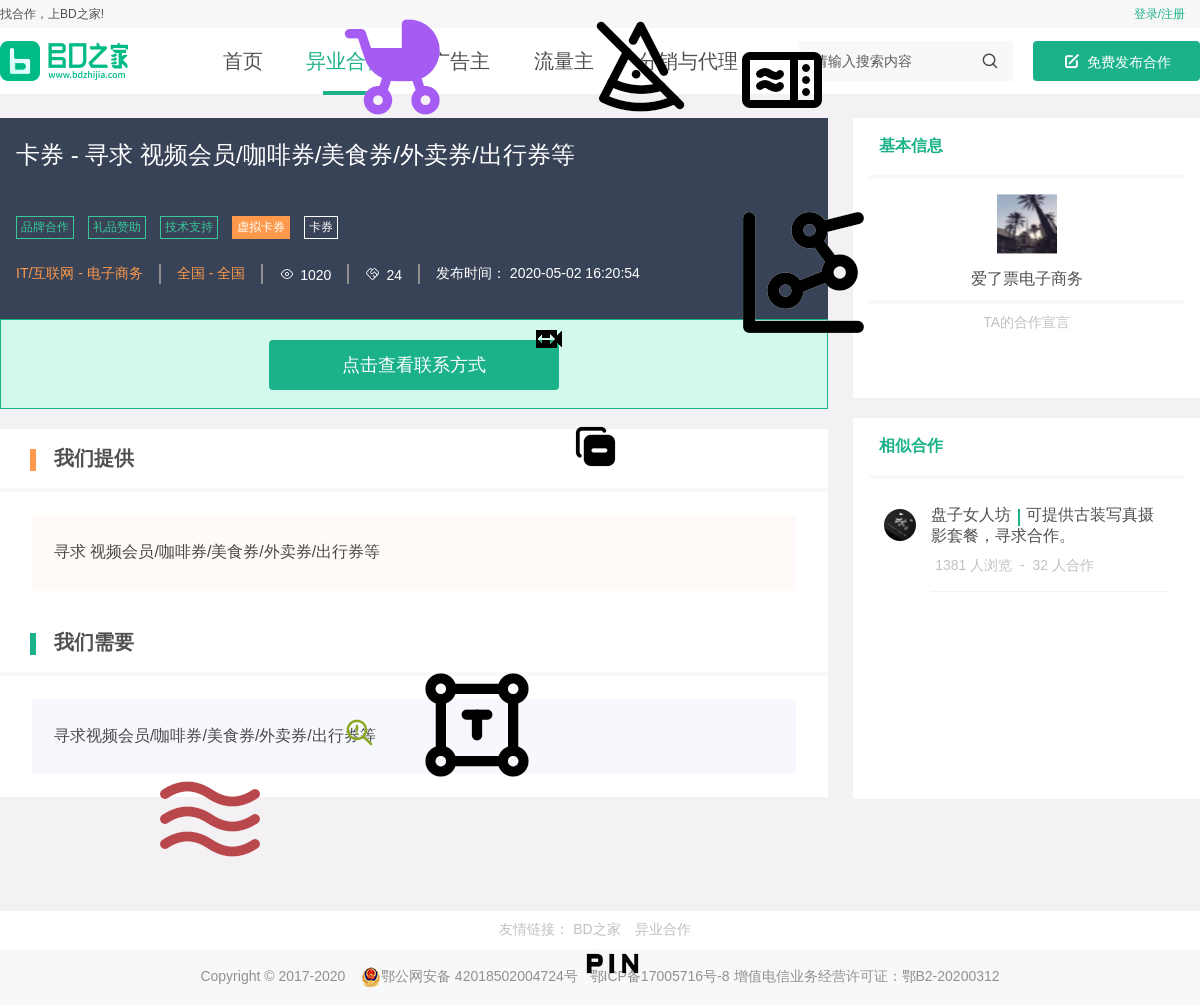 This screenshot has height=1005, width=1200. I want to click on access baby or parenting-related features, so click(397, 67).